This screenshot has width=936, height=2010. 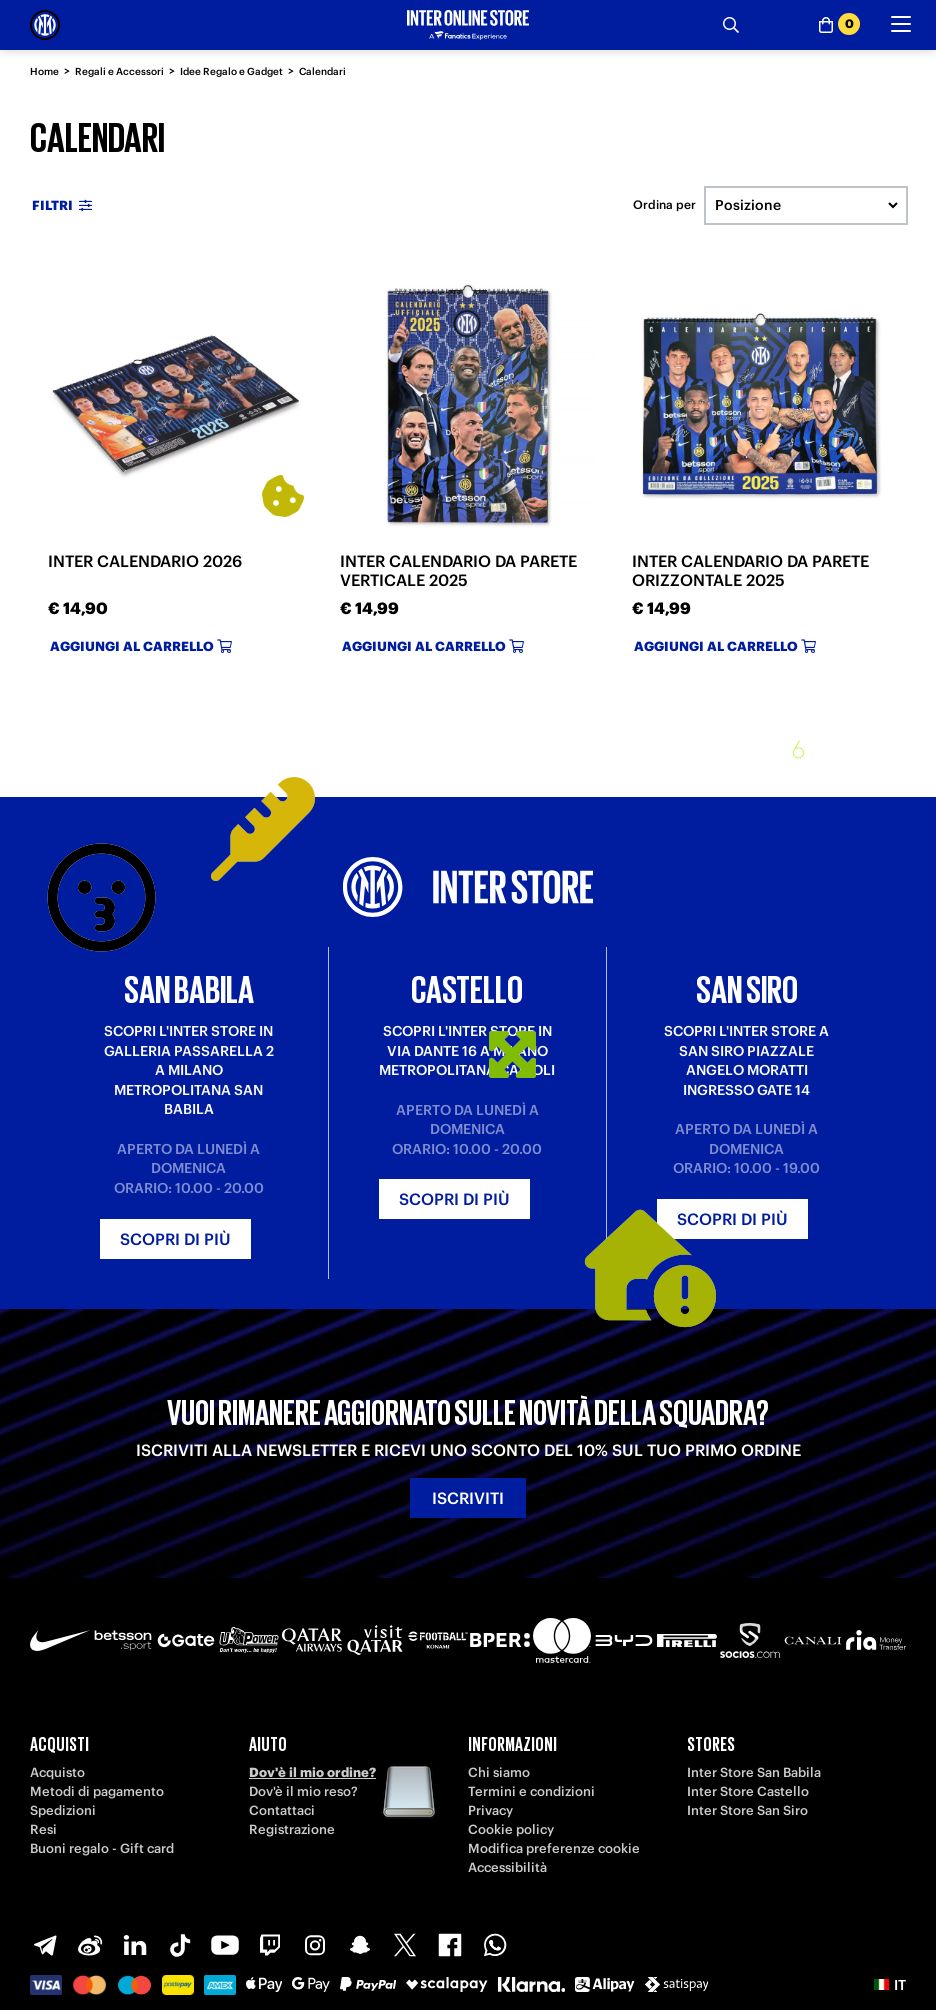 What do you see at coordinates (647, 1265) in the screenshot?
I see `home alert or warning notification` at bounding box center [647, 1265].